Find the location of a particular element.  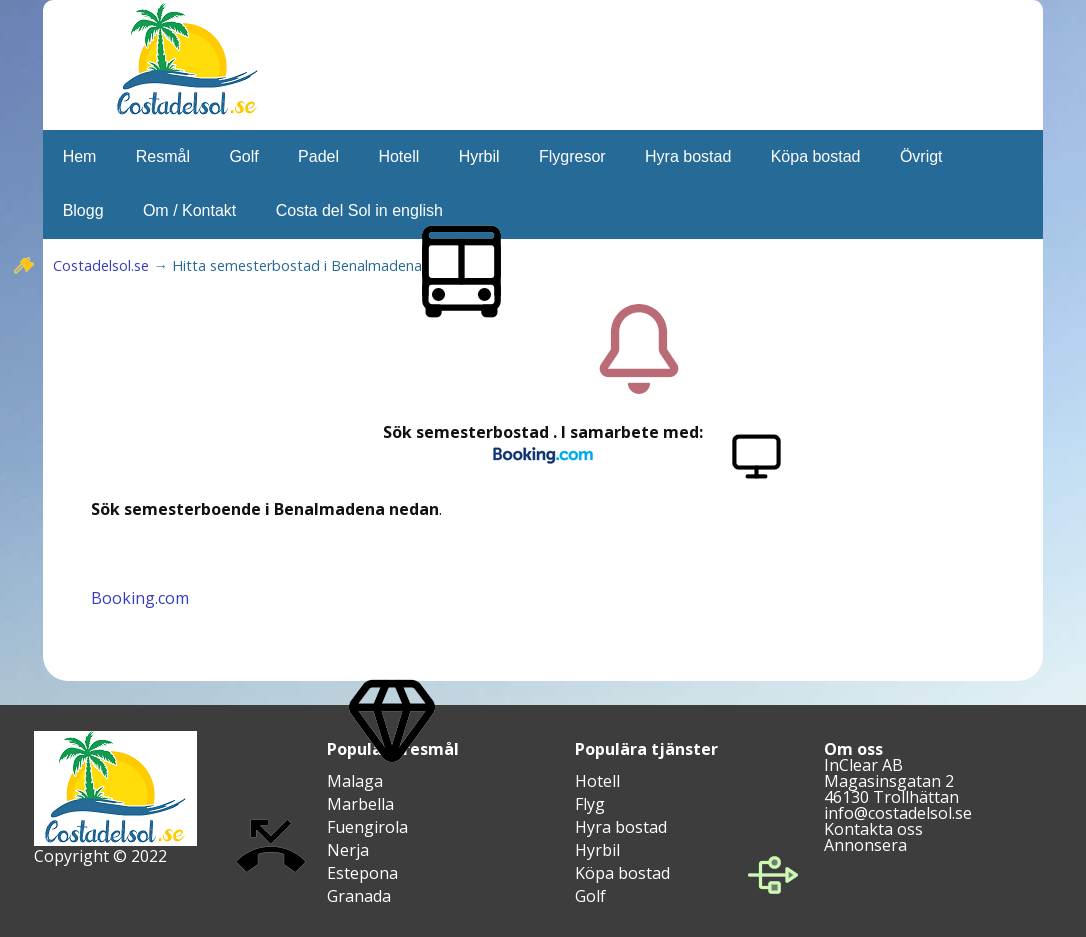

indicates a missed phone call is located at coordinates (271, 846).